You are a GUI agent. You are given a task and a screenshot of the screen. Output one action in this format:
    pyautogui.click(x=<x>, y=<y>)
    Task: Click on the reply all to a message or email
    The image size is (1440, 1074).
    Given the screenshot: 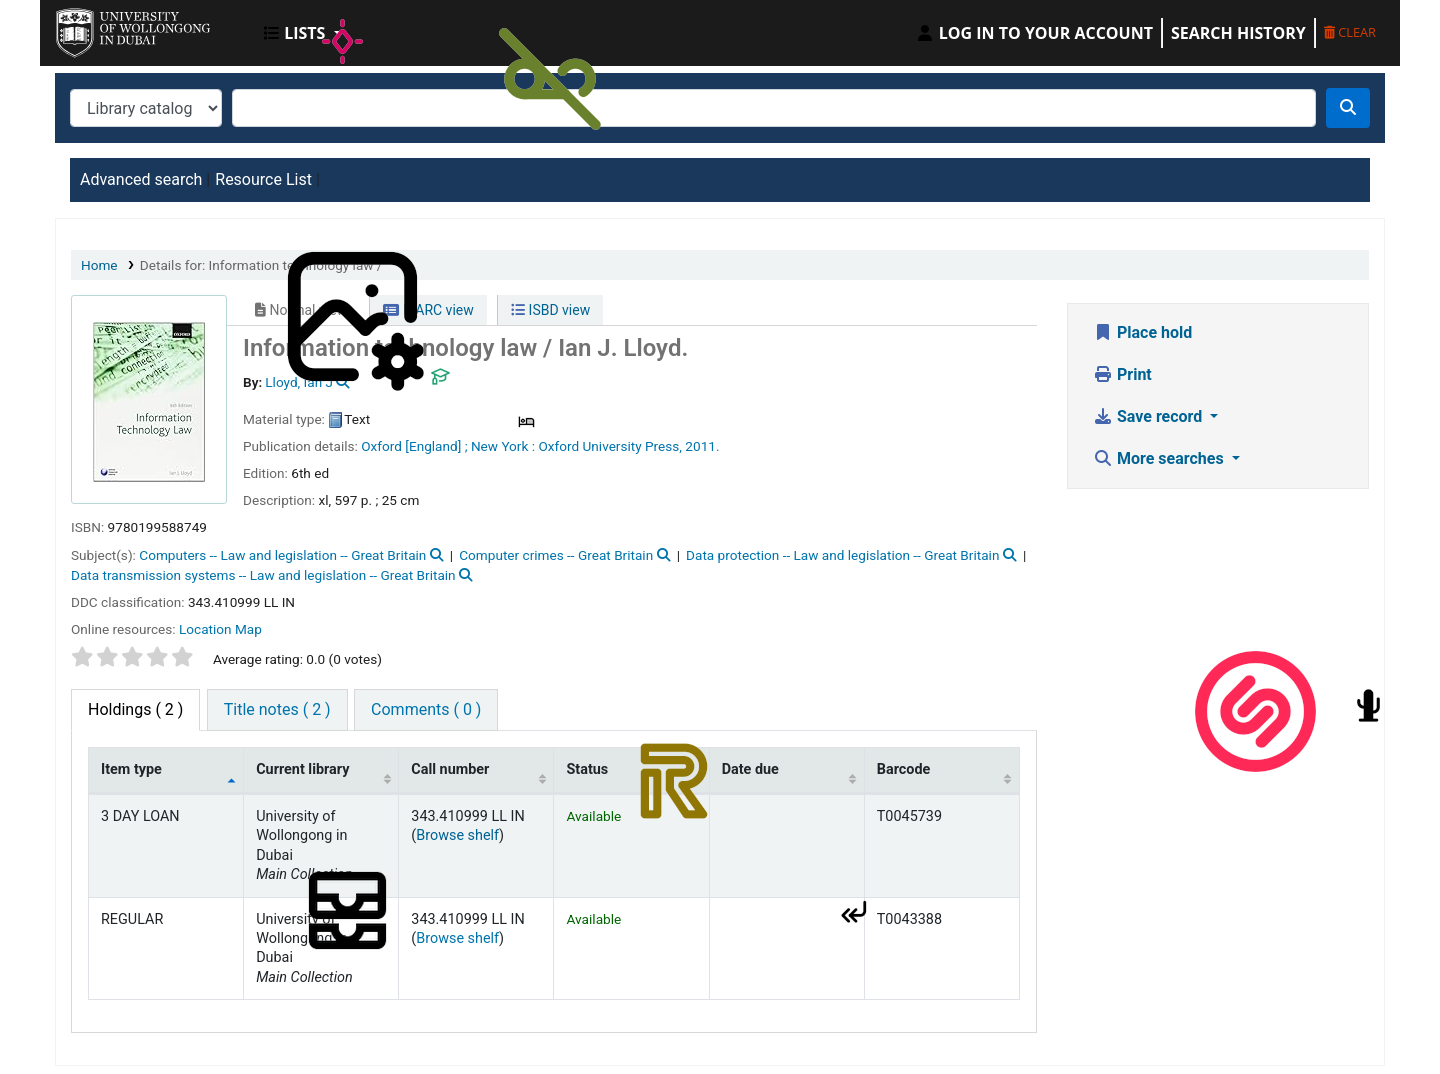 What is the action you would take?
    pyautogui.click(x=854, y=912)
    